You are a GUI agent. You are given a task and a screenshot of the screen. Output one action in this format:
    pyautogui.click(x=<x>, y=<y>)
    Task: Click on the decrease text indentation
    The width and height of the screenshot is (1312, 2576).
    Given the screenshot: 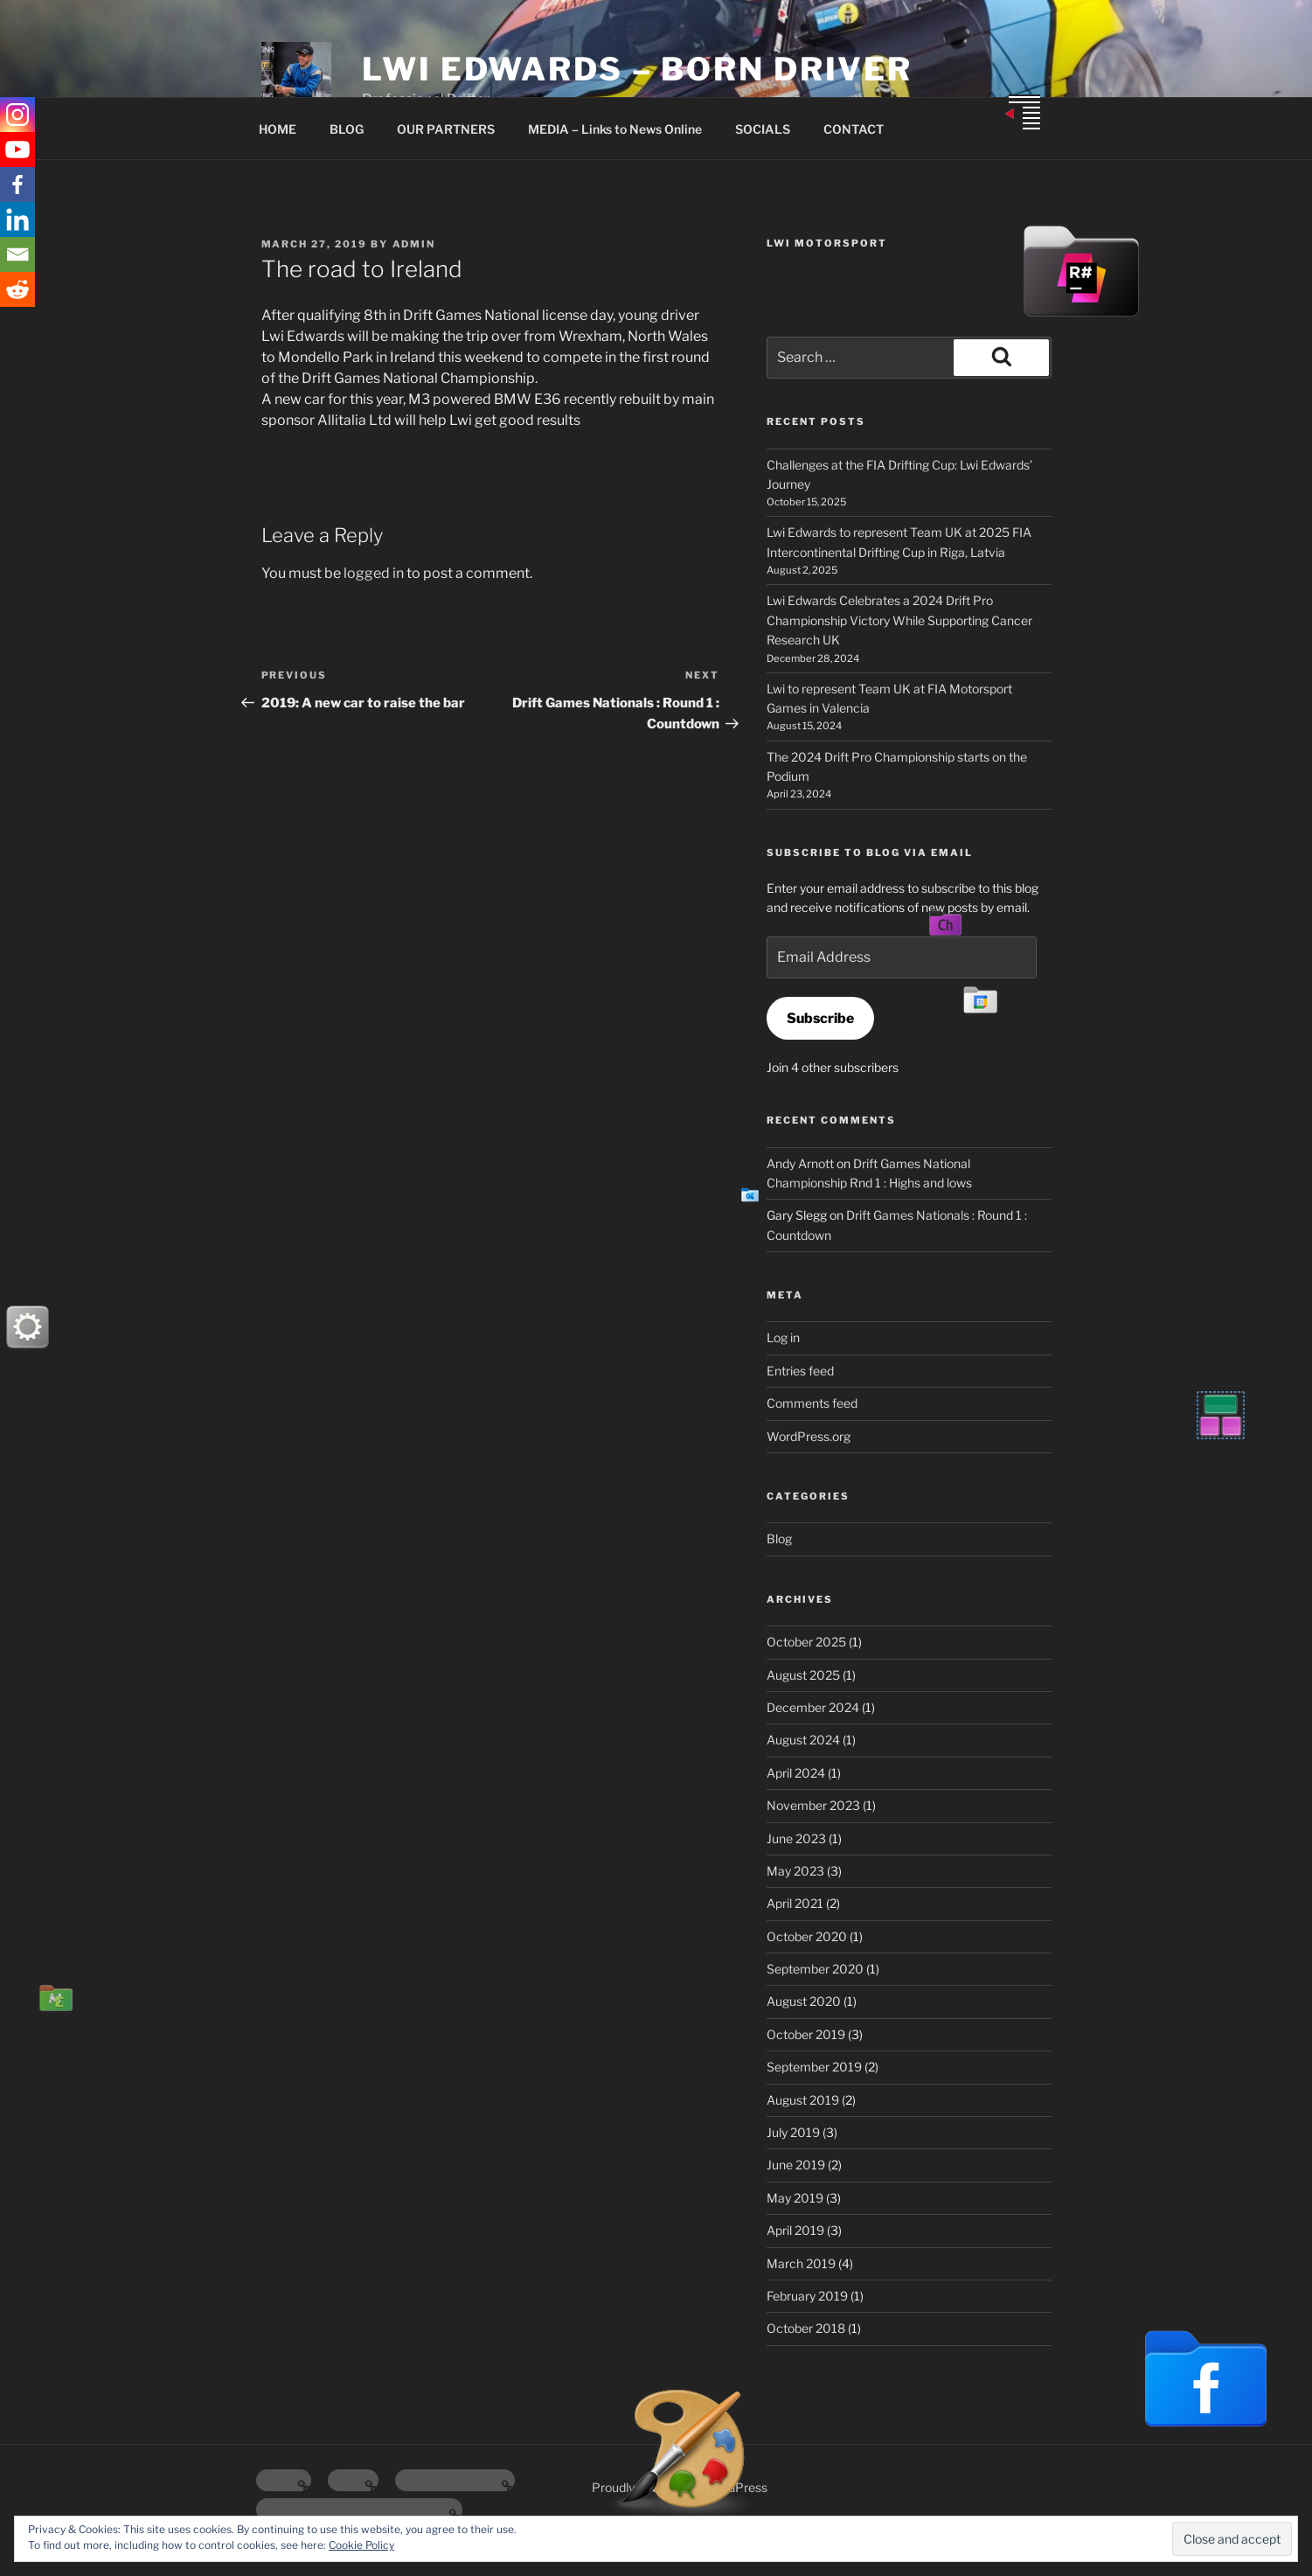 What is the action you would take?
    pyautogui.click(x=1023, y=112)
    